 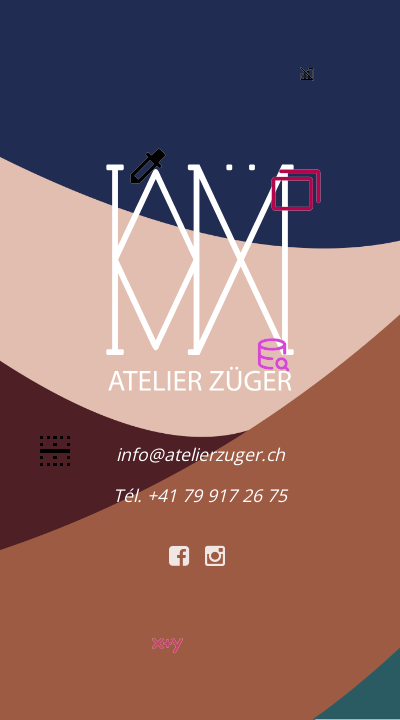 What do you see at coordinates (272, 354) in the screenshot?
I see `search within a database` at bounding box center [272, 354].